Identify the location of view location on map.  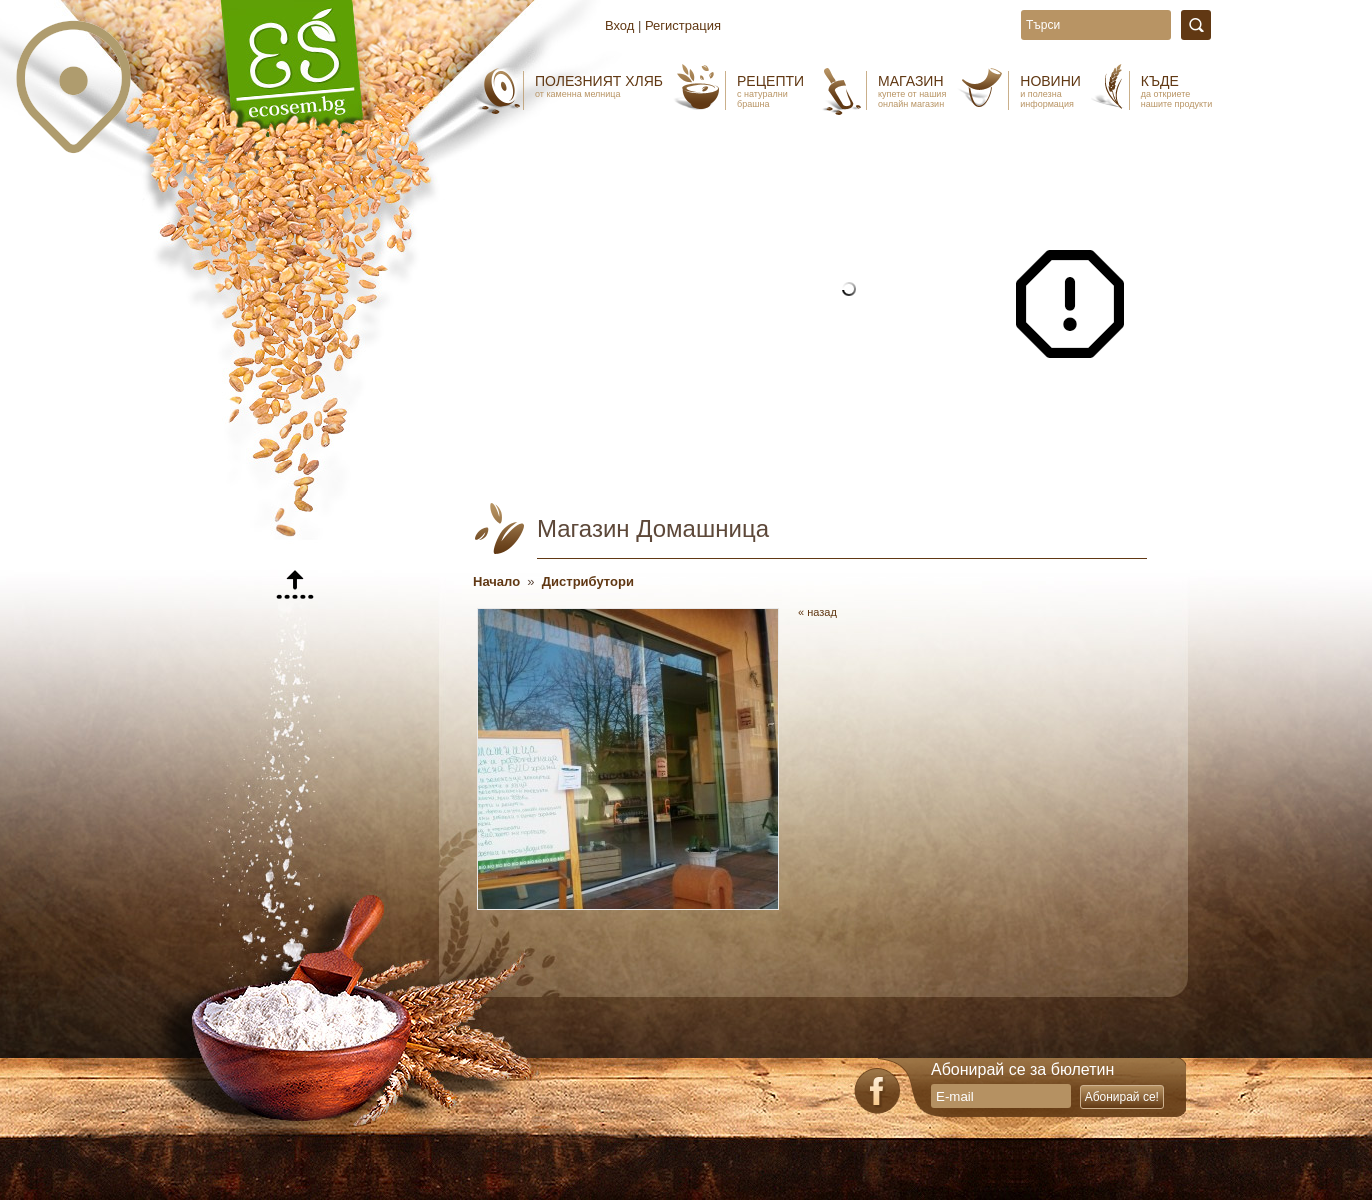
(73, 86).